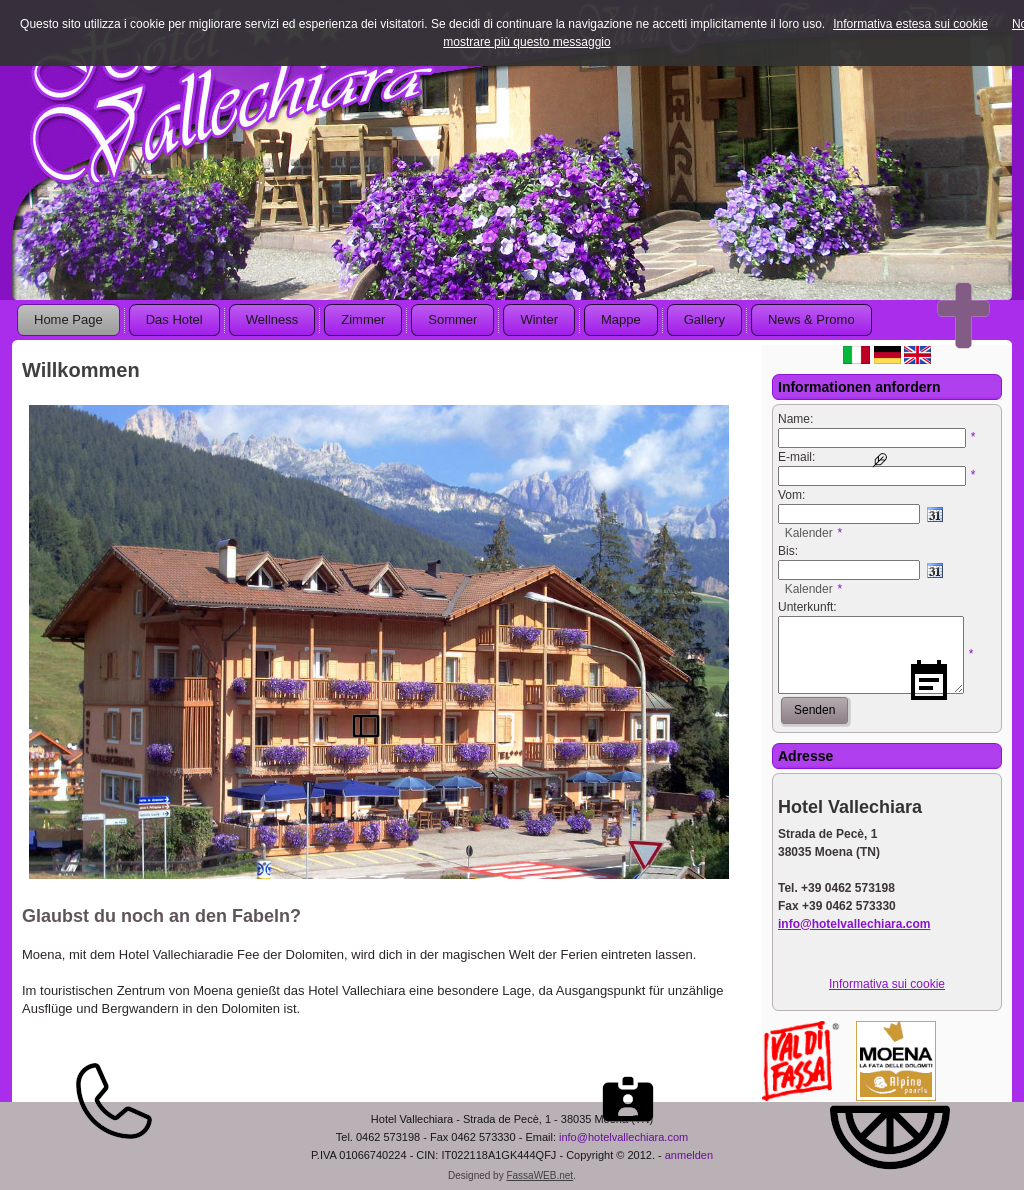 This screenshot has height=1190, width=1024. What do you see at coordinates (879, 460) in the screenshot?
I see `compose a new message or post` at bounding box center [879, 460].